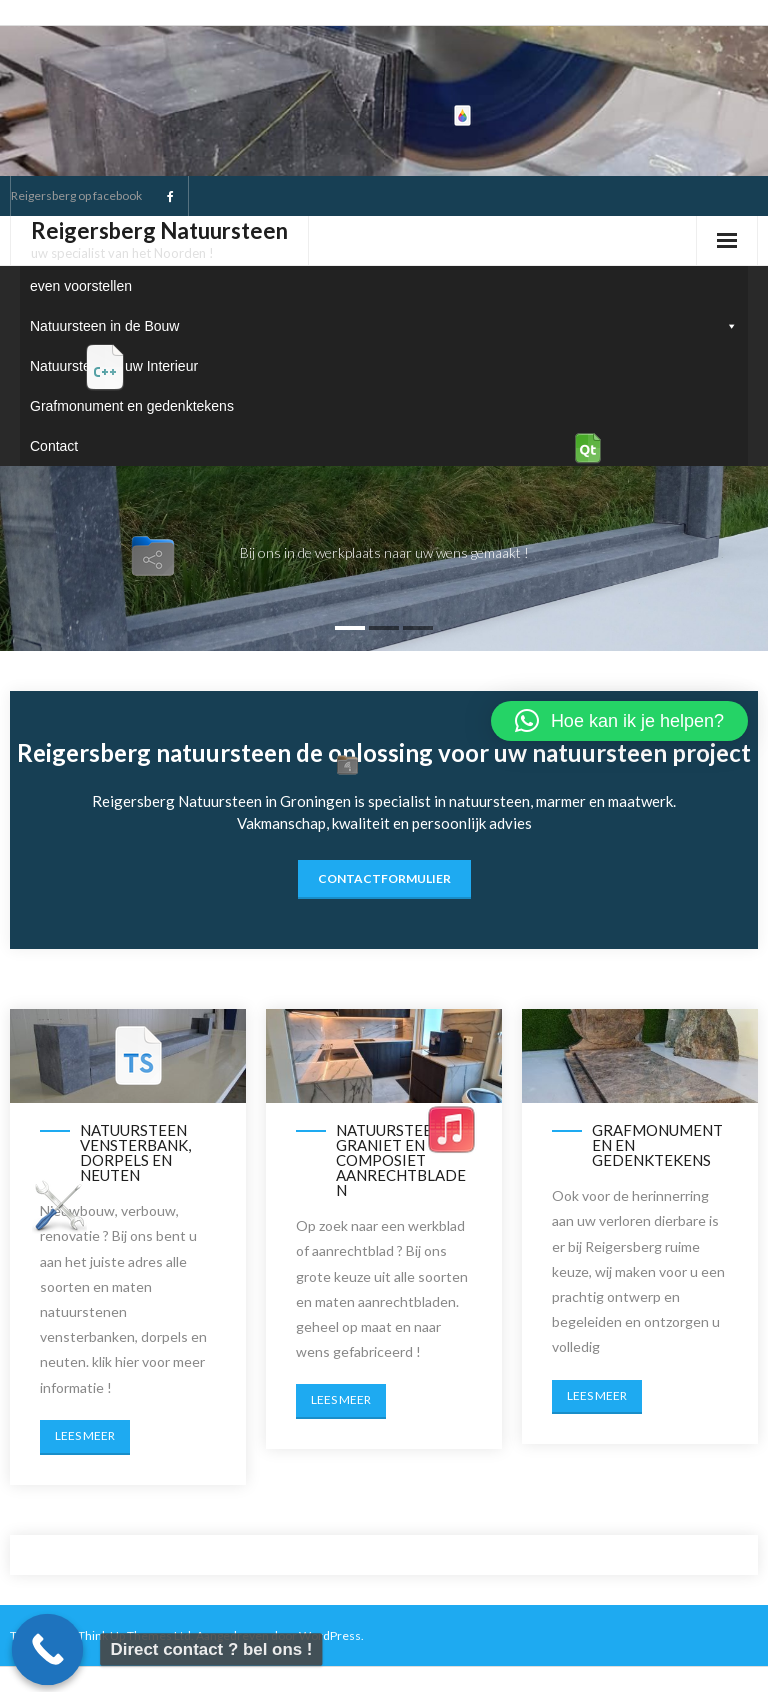 This screenshot has width=768, height=1692. Describe the element at coordinates (451, 1129) in the screenshot. I see `open the gnome music app` at that location.